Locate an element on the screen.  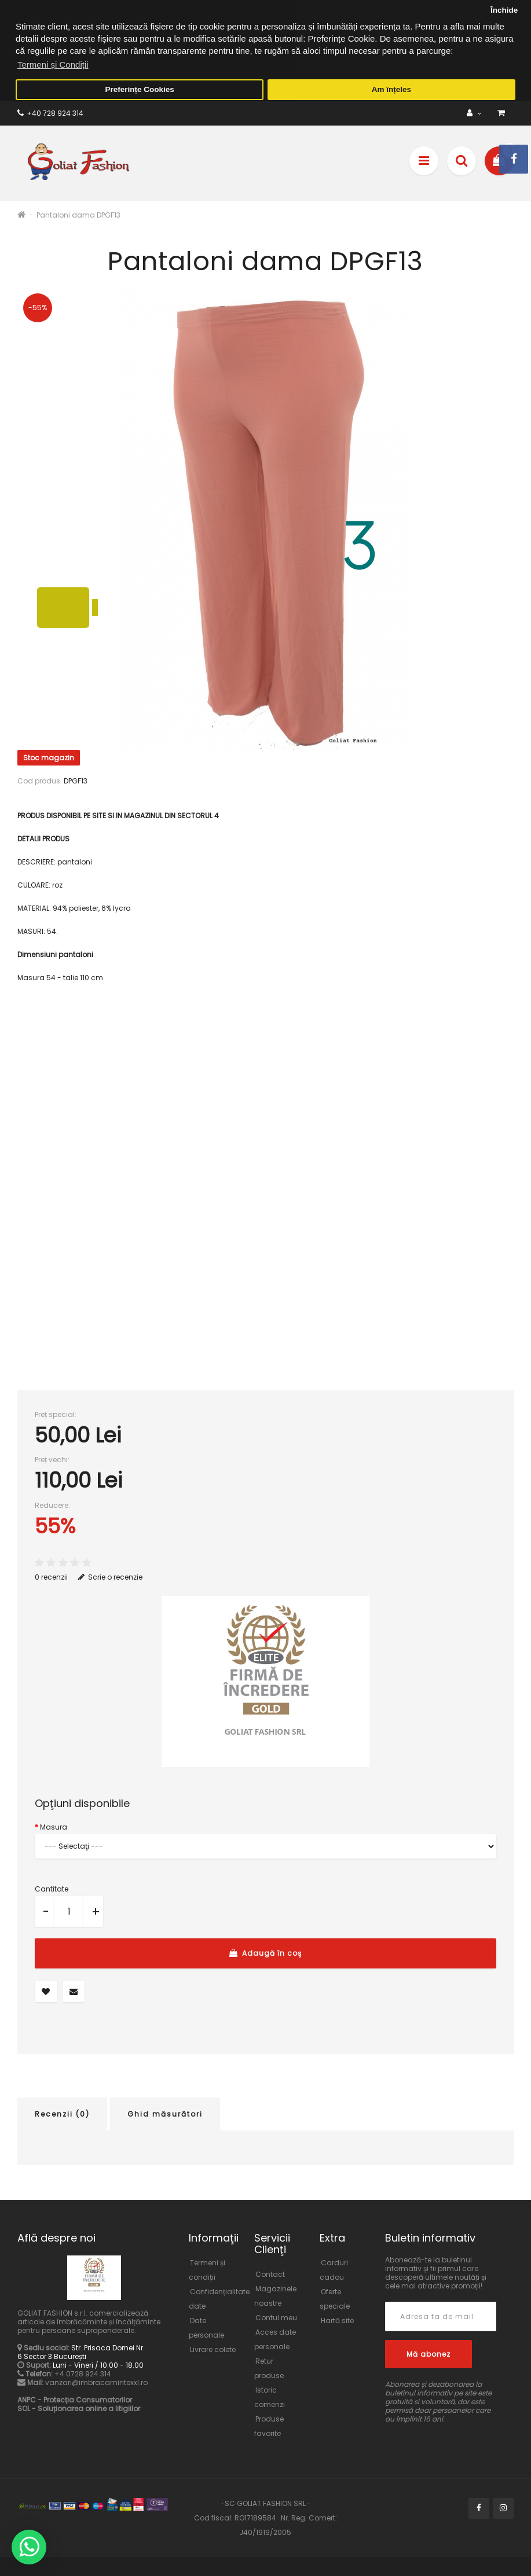
indicates current battery level is located at coordinates (66, 608).